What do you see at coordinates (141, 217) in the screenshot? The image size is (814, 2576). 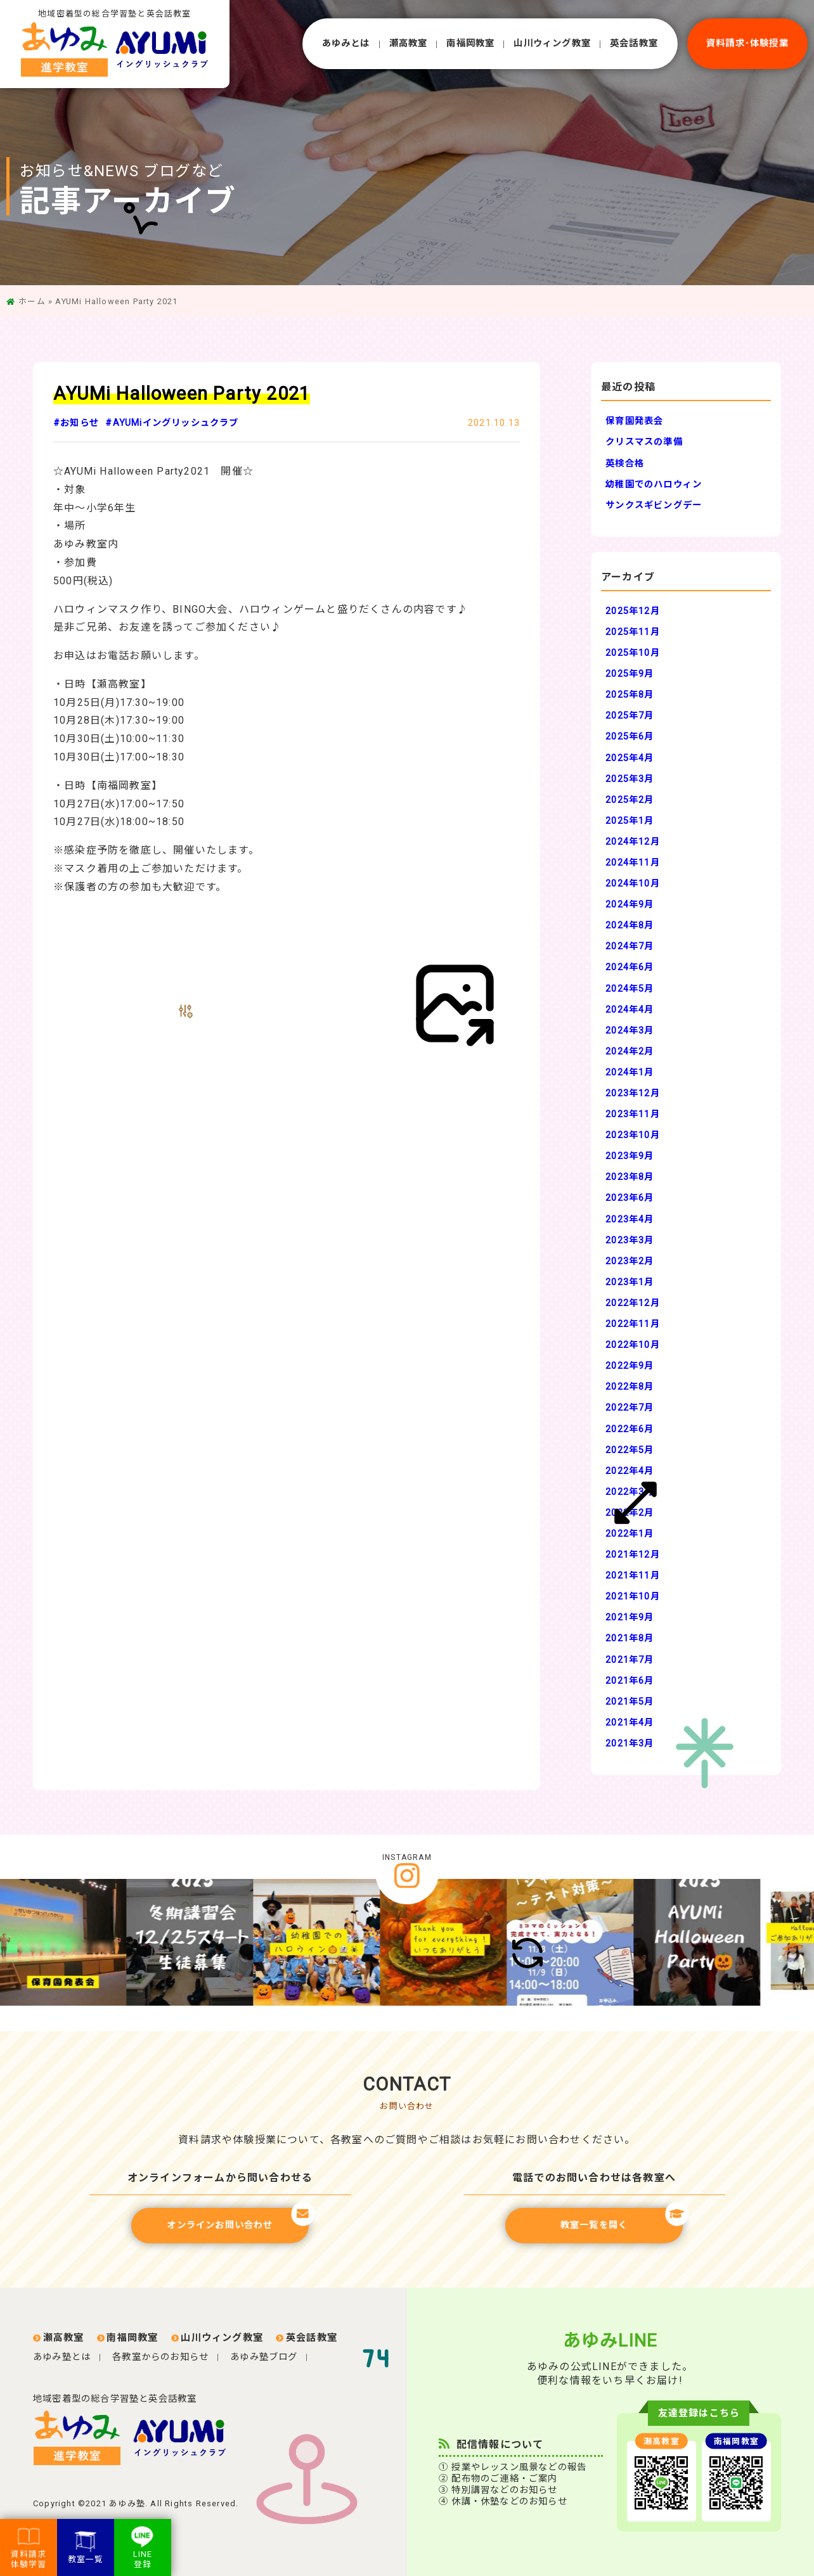 I see `undo or go back to previous state` at bounding box center [141, 217].